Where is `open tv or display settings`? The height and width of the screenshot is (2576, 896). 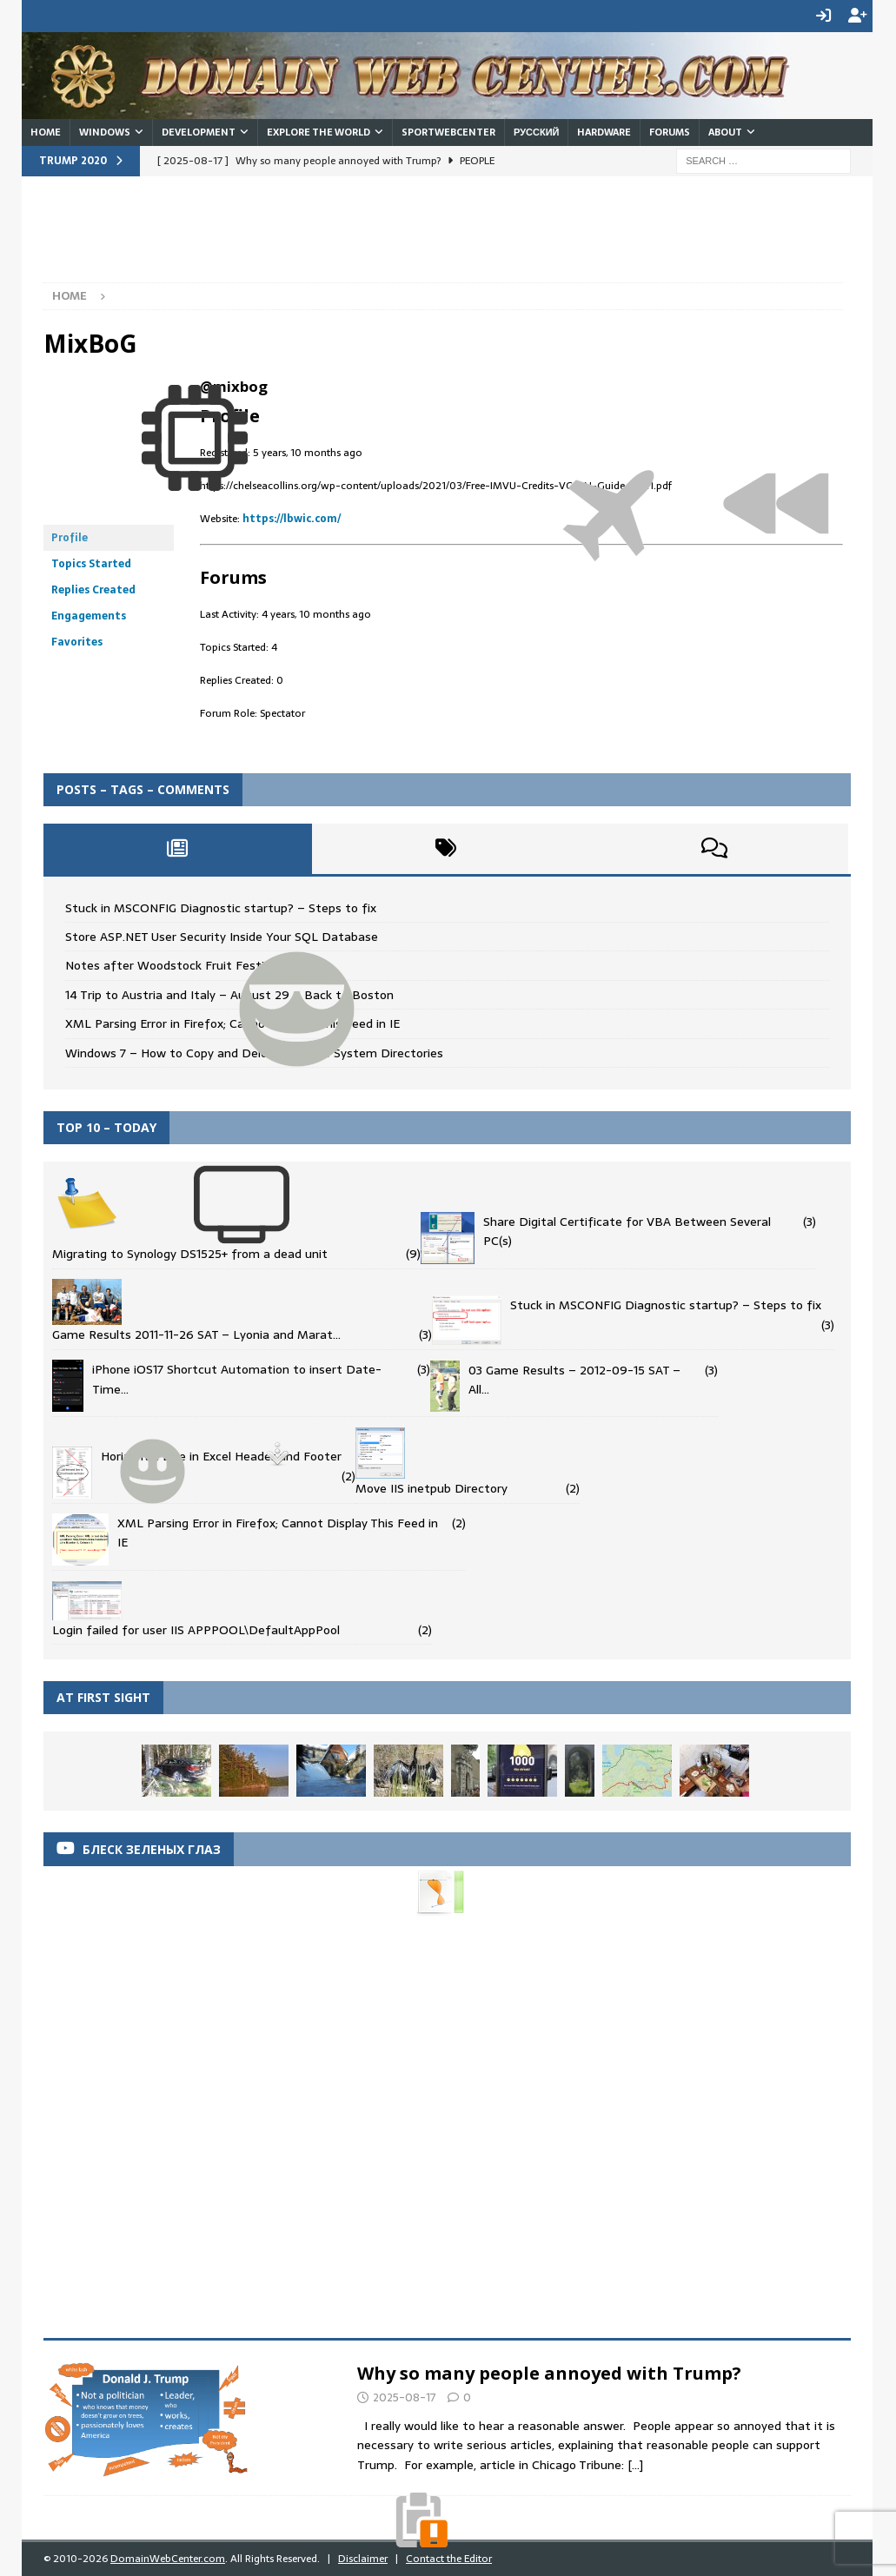 open tv or display settings is located at coordinates (242, 1202).